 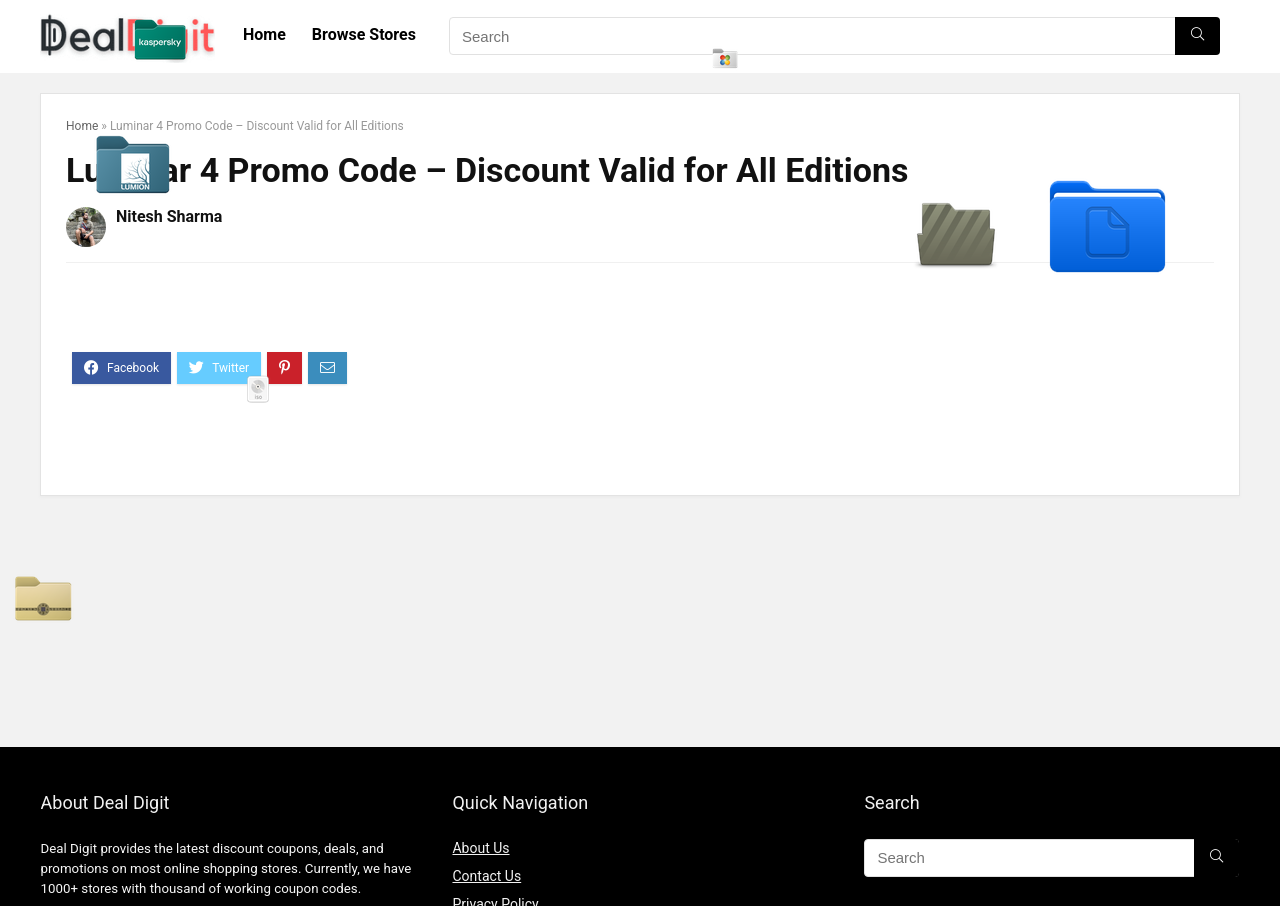 What do you see at coordinates (1107, 226) in the screenshot?
I see `open your documents folder` at bounding box center [1107, 226].